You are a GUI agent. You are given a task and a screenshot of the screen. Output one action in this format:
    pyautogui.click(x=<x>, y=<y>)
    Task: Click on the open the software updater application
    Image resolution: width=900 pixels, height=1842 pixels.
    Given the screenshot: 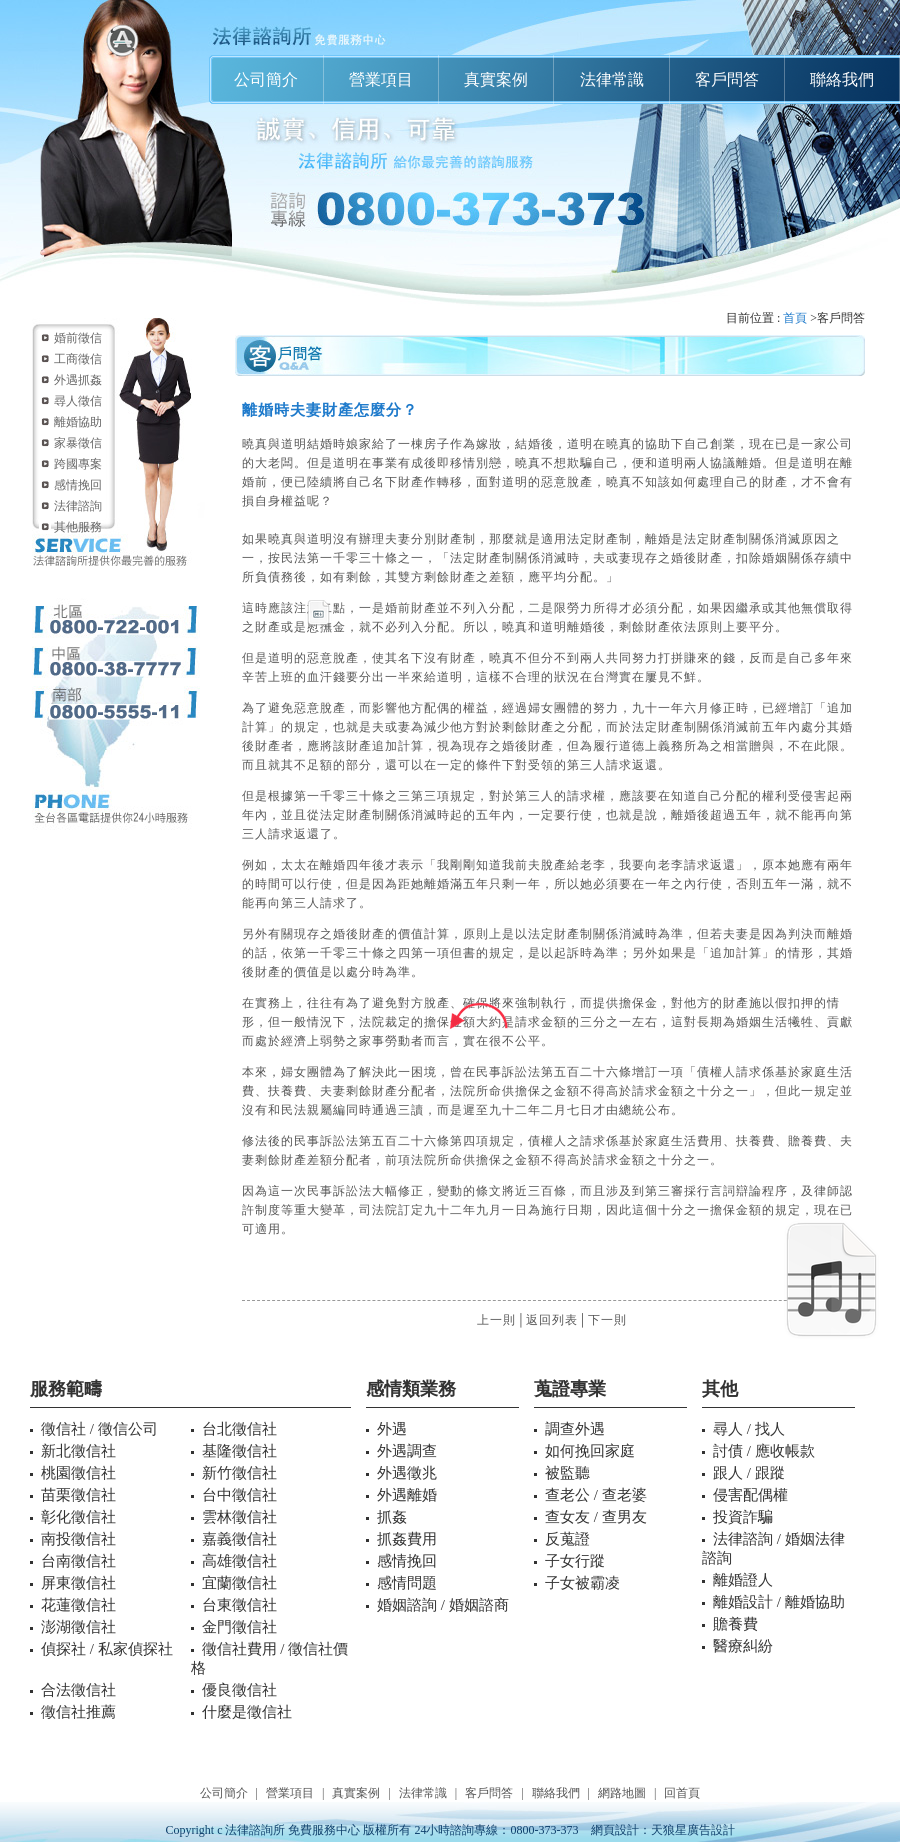 What is the action you would take?
    pyautogui.click(x=122, y=40)
    